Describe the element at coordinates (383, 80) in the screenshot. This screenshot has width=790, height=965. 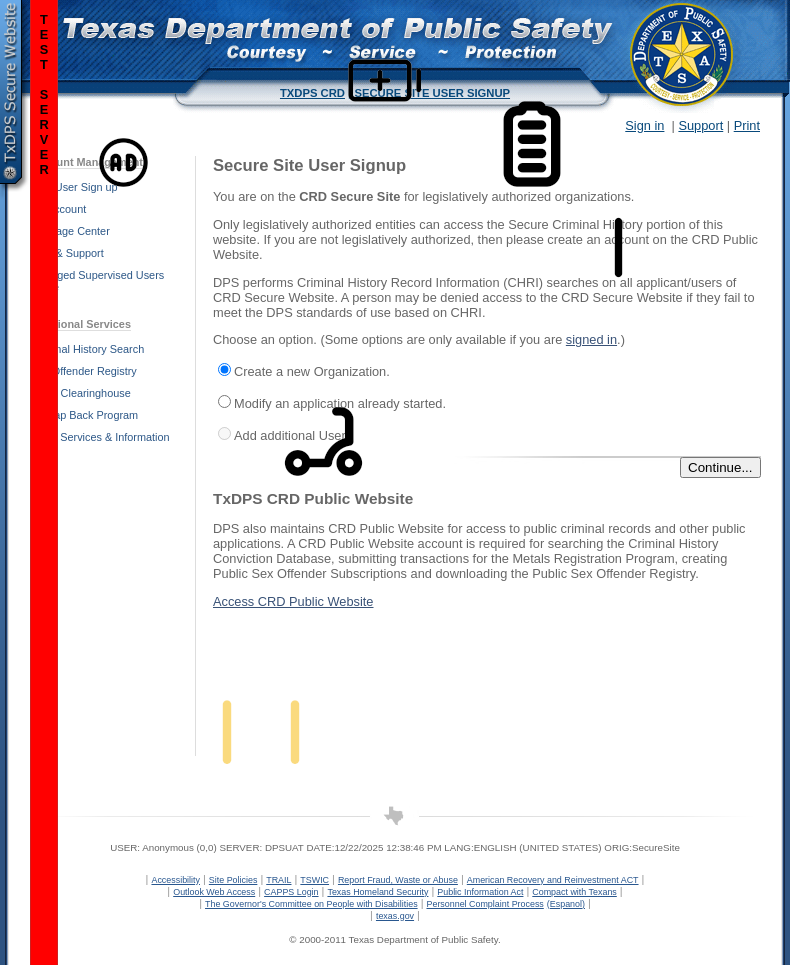
I see `add or extend battery life` at that location.